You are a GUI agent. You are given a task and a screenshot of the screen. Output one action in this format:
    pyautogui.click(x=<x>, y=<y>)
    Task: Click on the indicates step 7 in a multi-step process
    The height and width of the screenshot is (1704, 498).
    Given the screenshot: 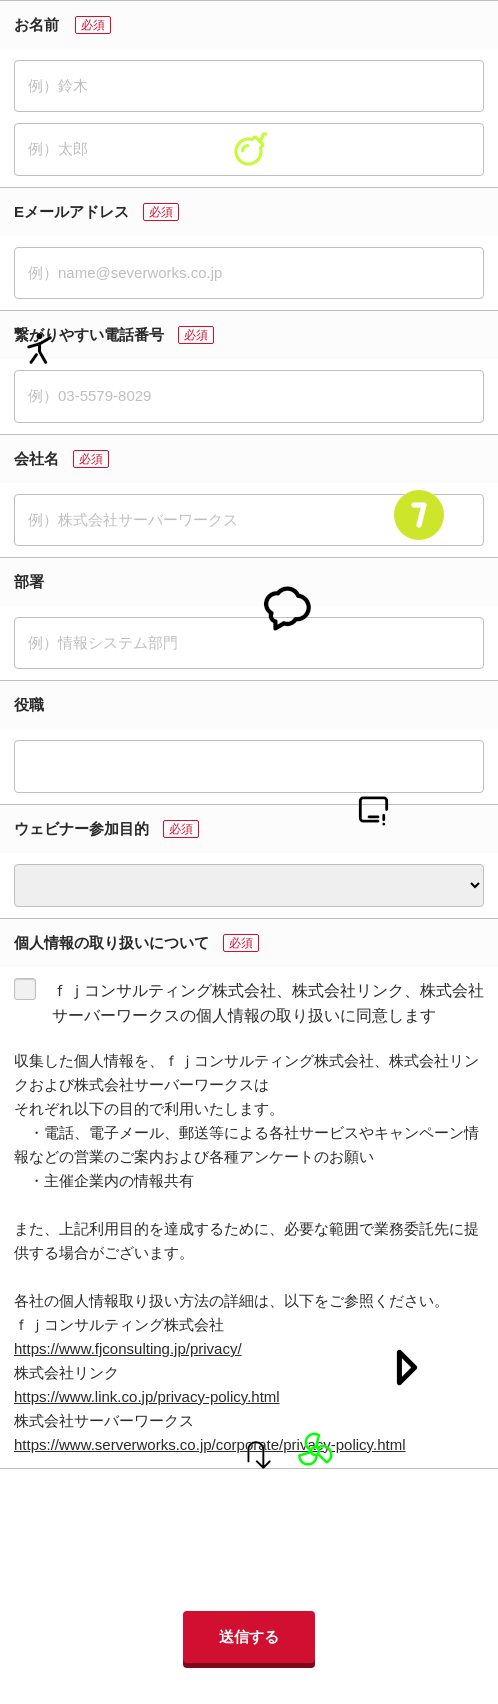 What is the action you would take?
    pyautogui.click(x=419, y=515)
    